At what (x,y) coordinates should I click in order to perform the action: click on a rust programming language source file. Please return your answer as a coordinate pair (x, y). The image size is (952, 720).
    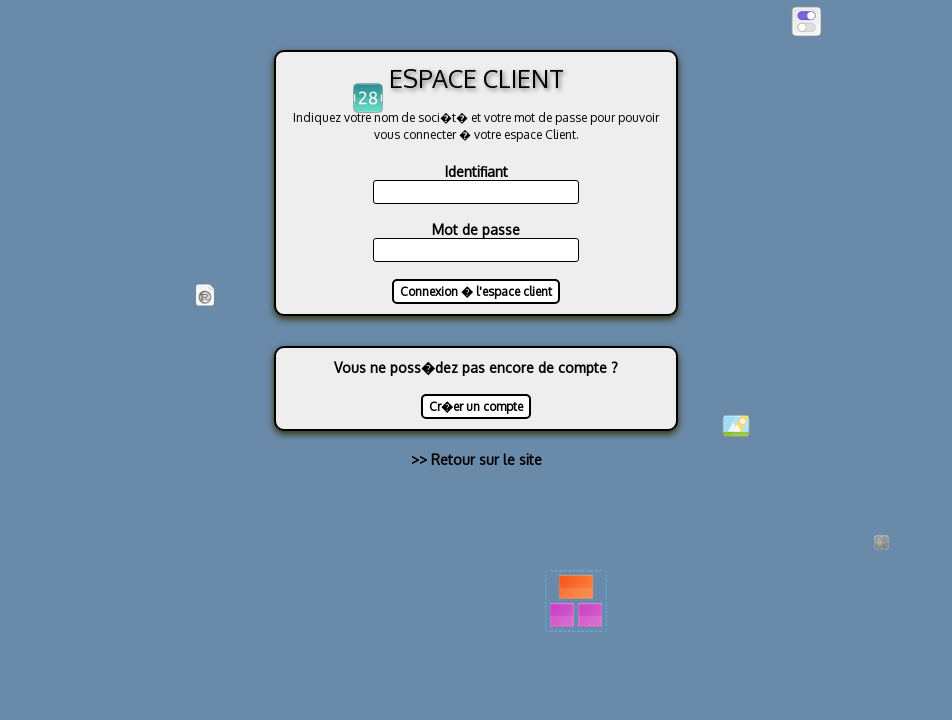
    Looking at the image, I should click on (205, 295).